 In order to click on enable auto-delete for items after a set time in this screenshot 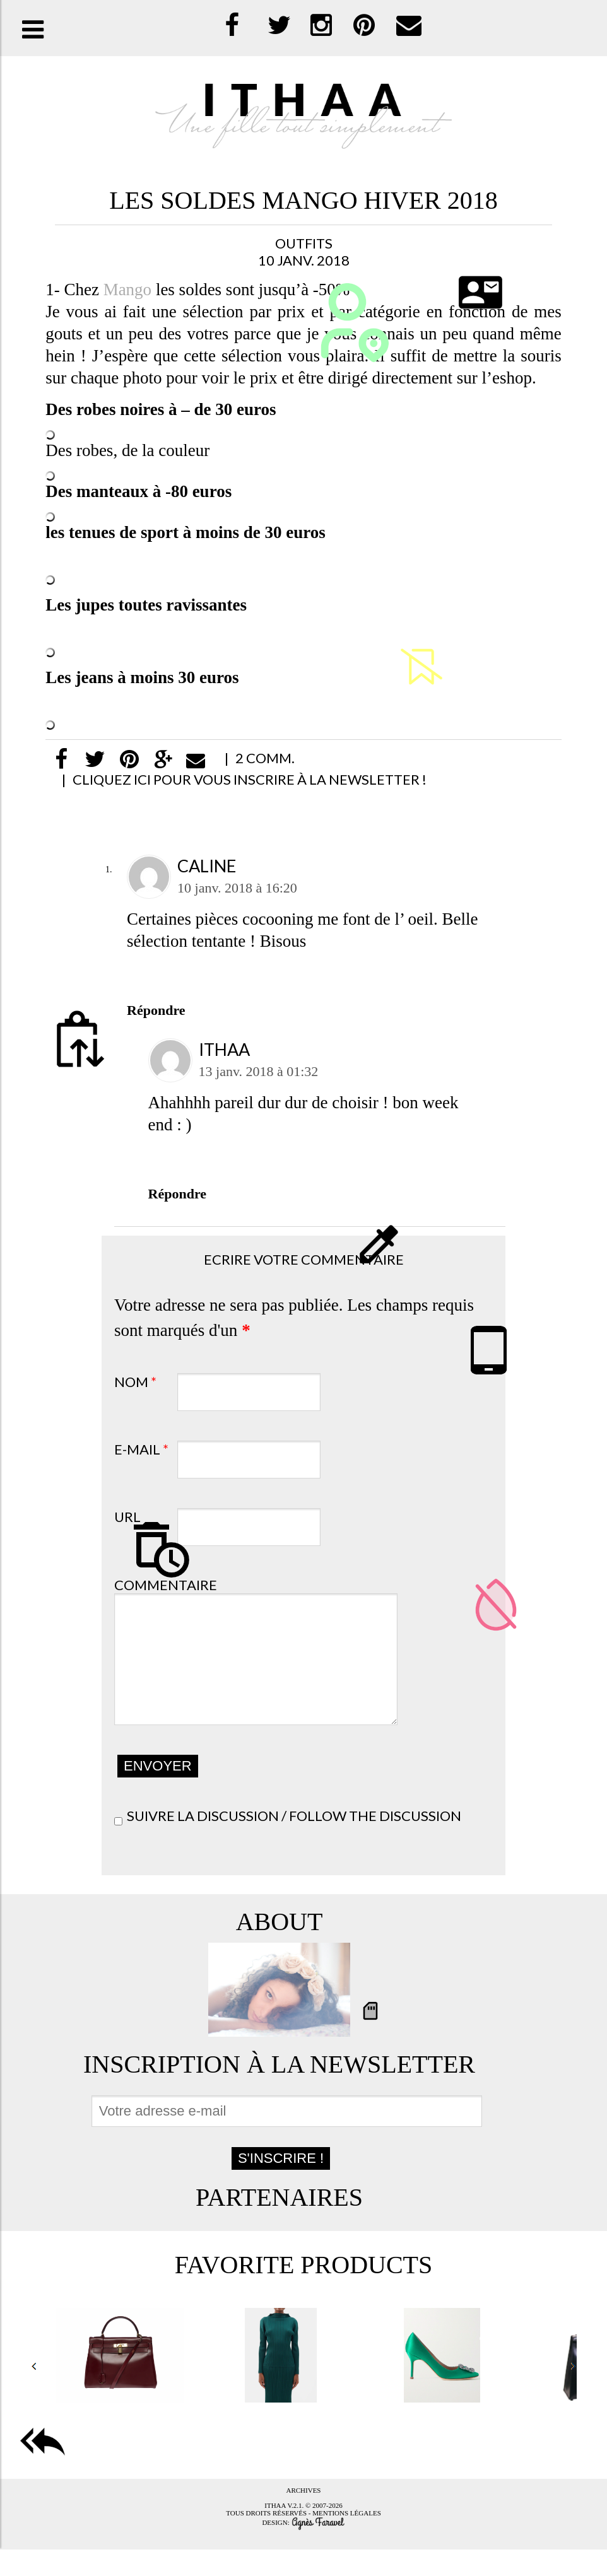, I will do `click(162, 1550)`.